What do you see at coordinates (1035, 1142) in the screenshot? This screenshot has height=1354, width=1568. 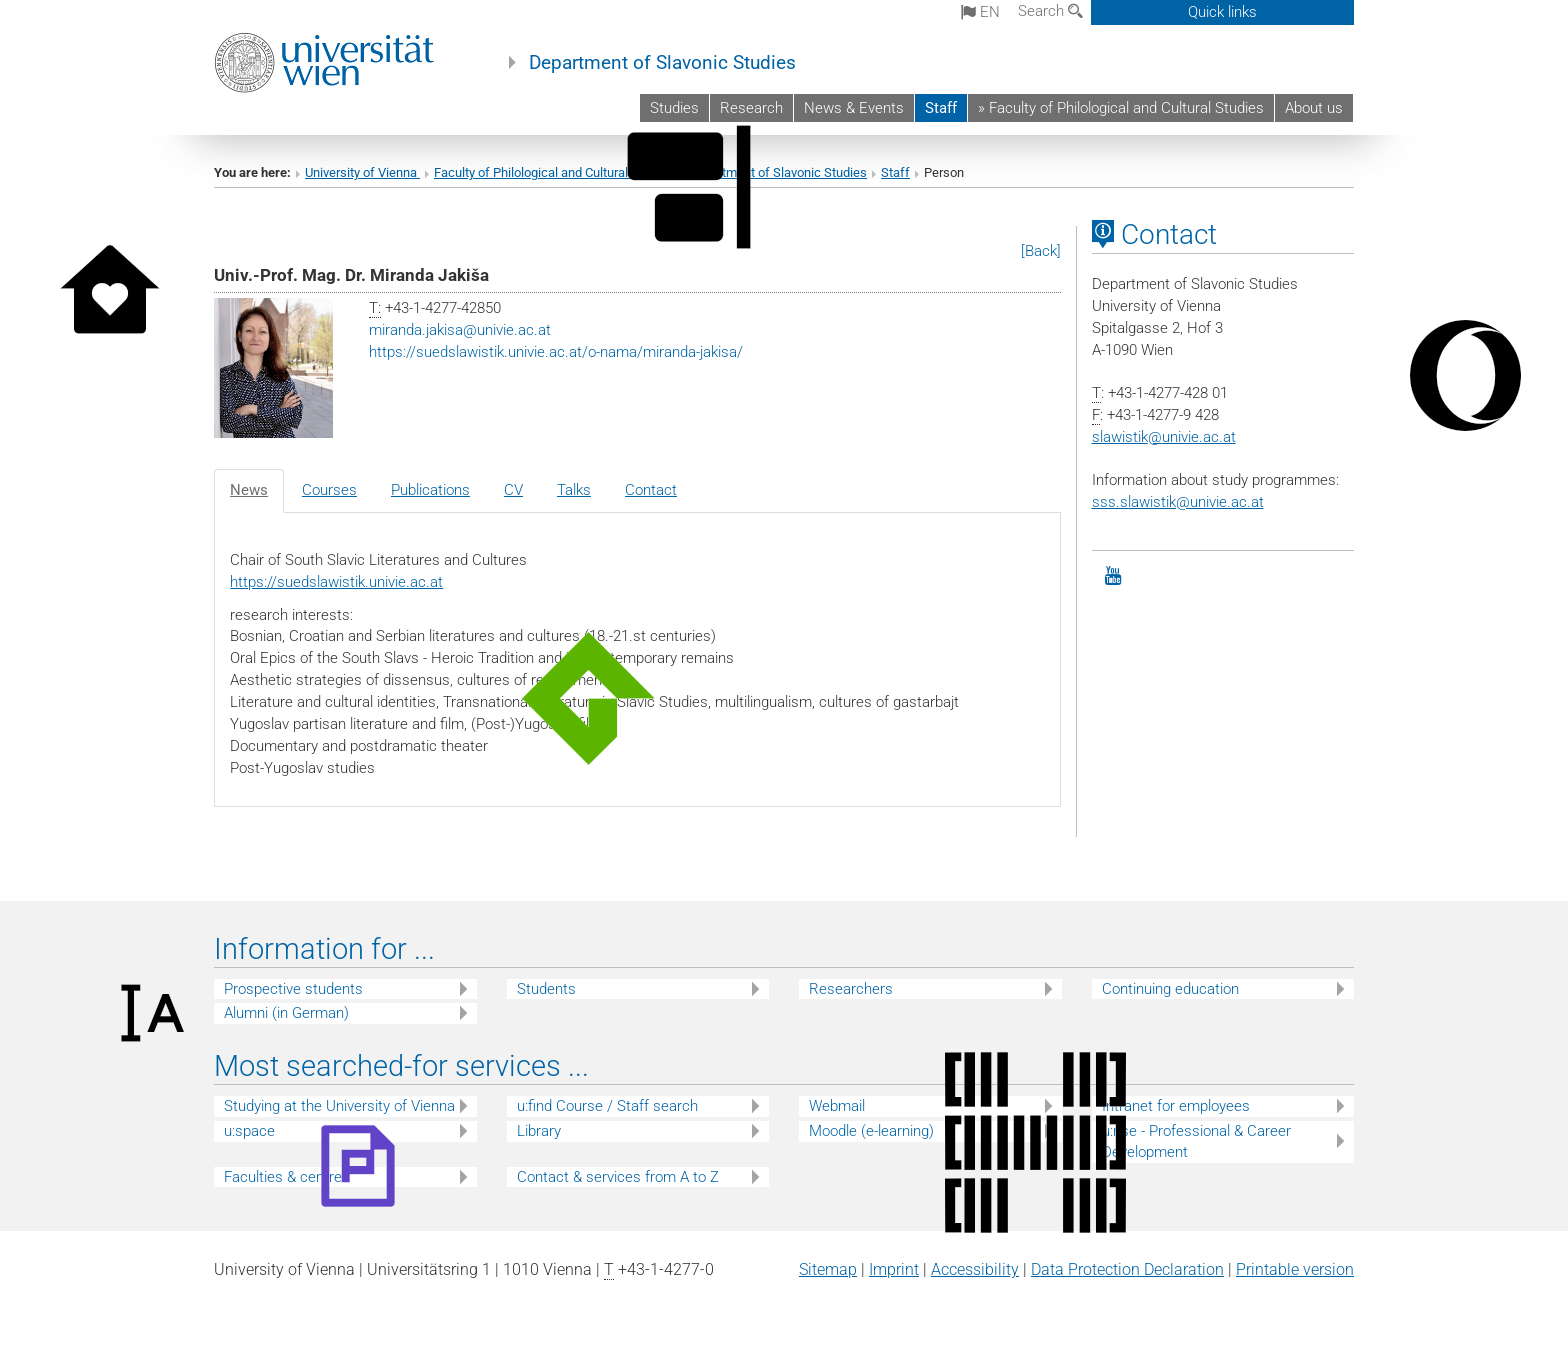 I see `launch htop system monitoring application` at bounding box center [1035, 1142].